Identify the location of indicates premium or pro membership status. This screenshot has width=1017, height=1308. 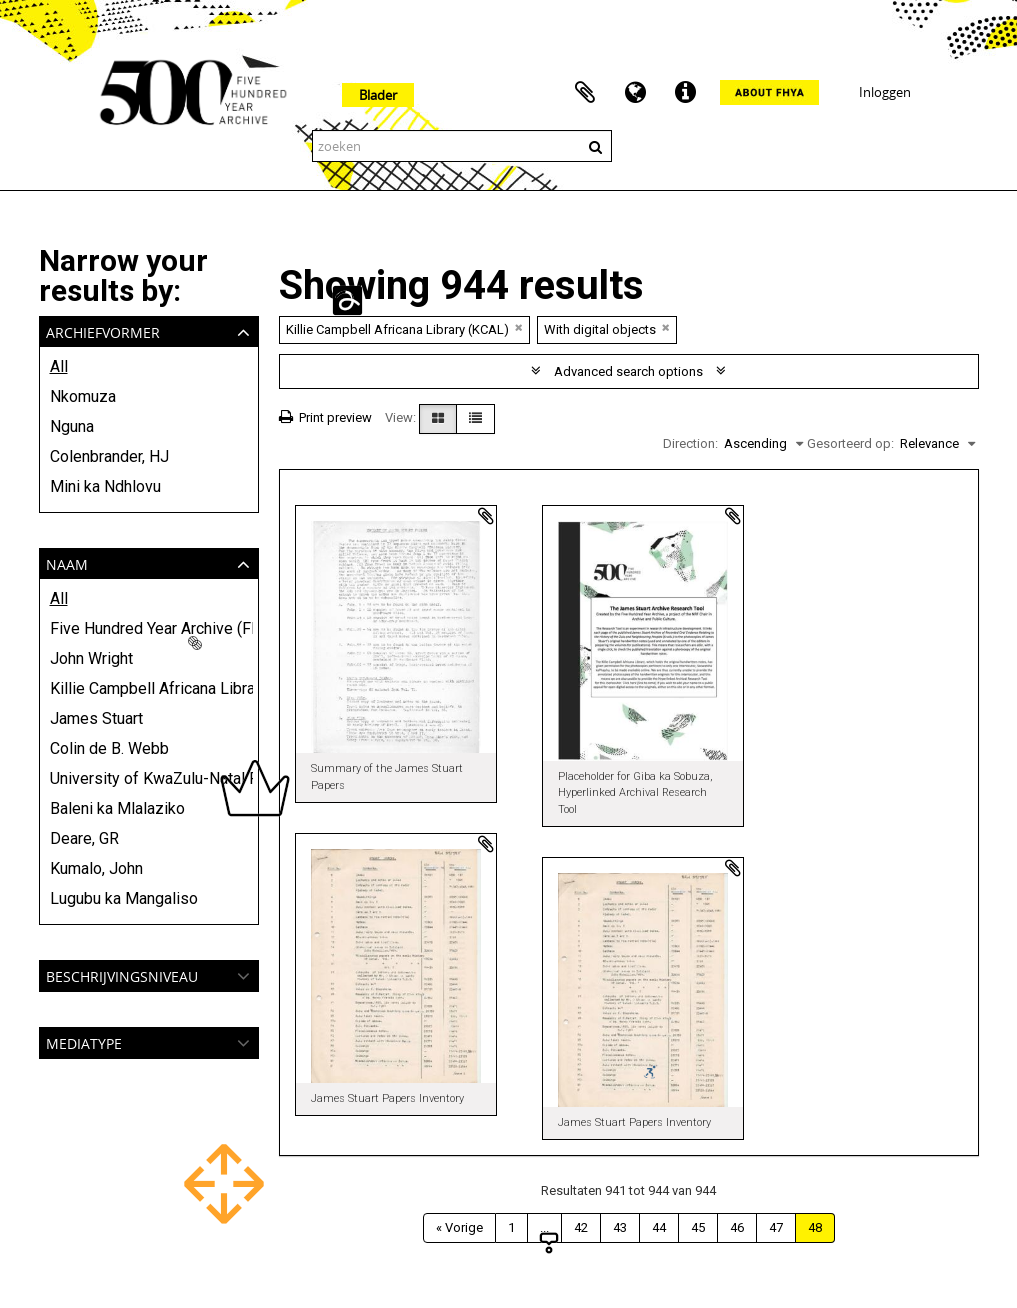
(255, 792).